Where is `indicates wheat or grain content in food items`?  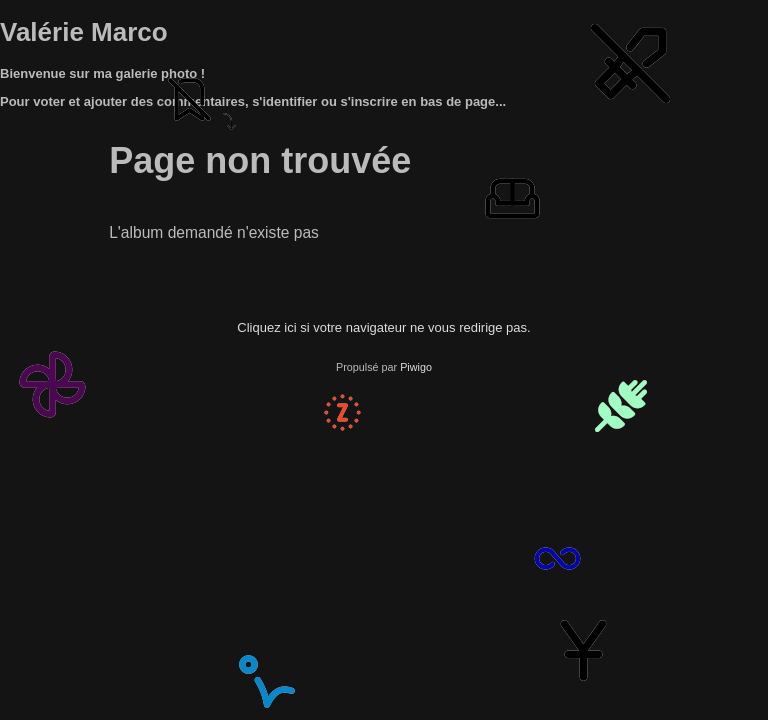
indicates wheat or grain content in food items is located at coordinates (622, 404).